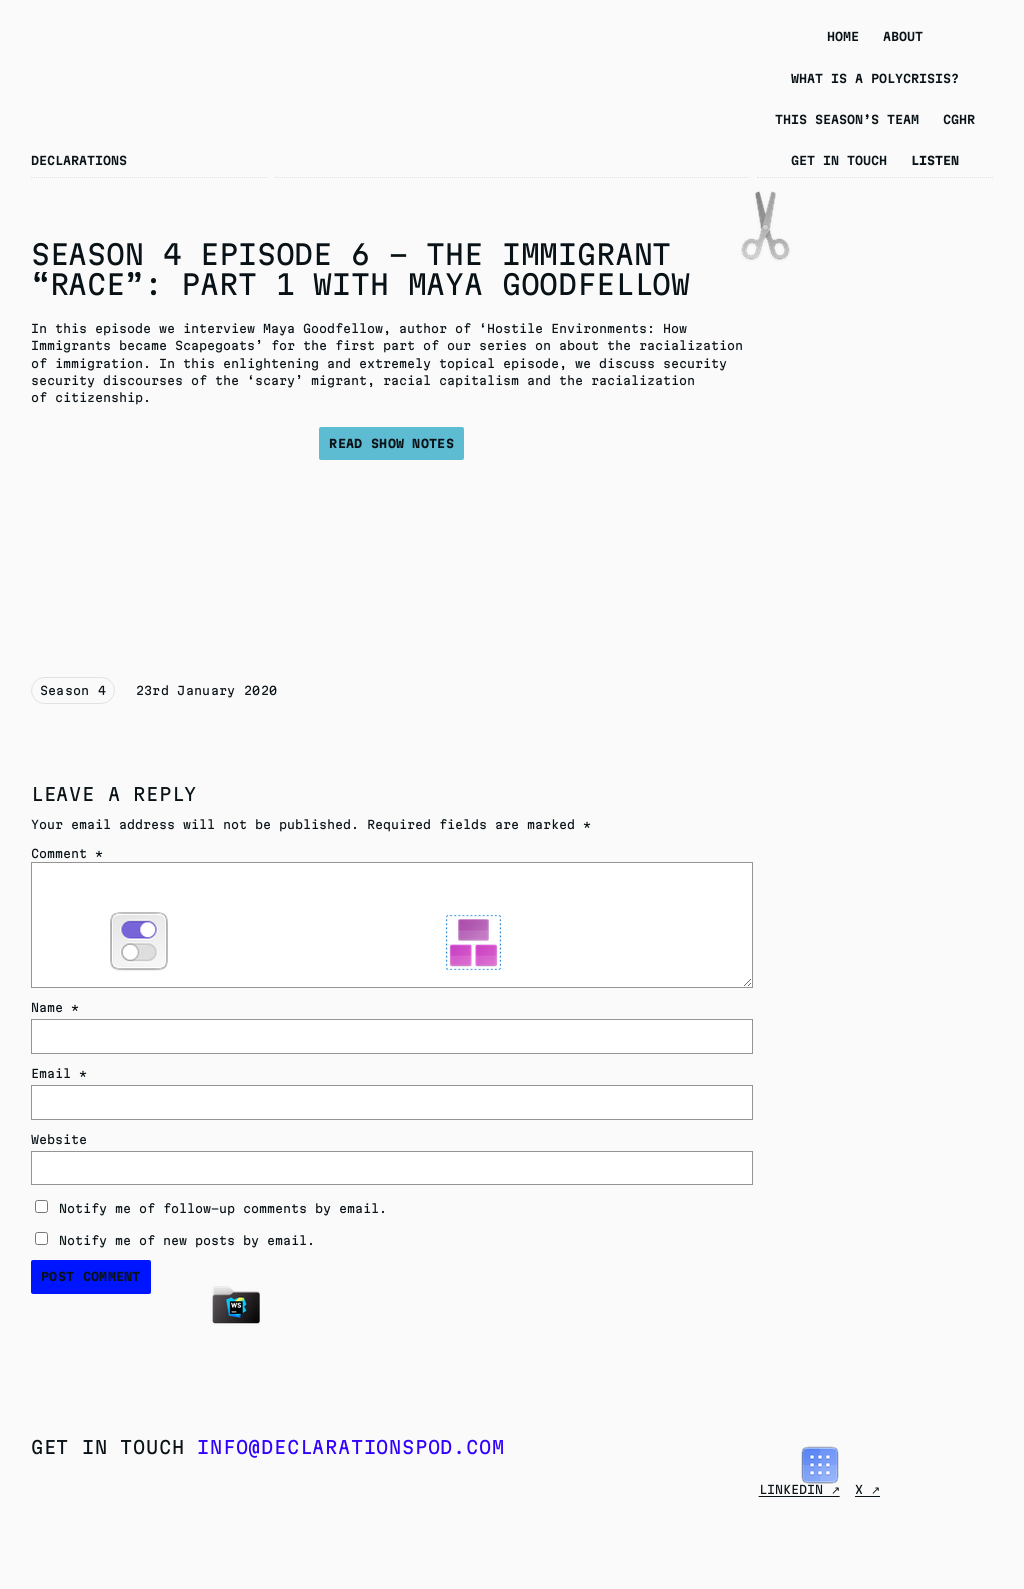 This screenshot has width=1024, height=1589. I want to click on open unity tweak tool settings, so click(139, 941).